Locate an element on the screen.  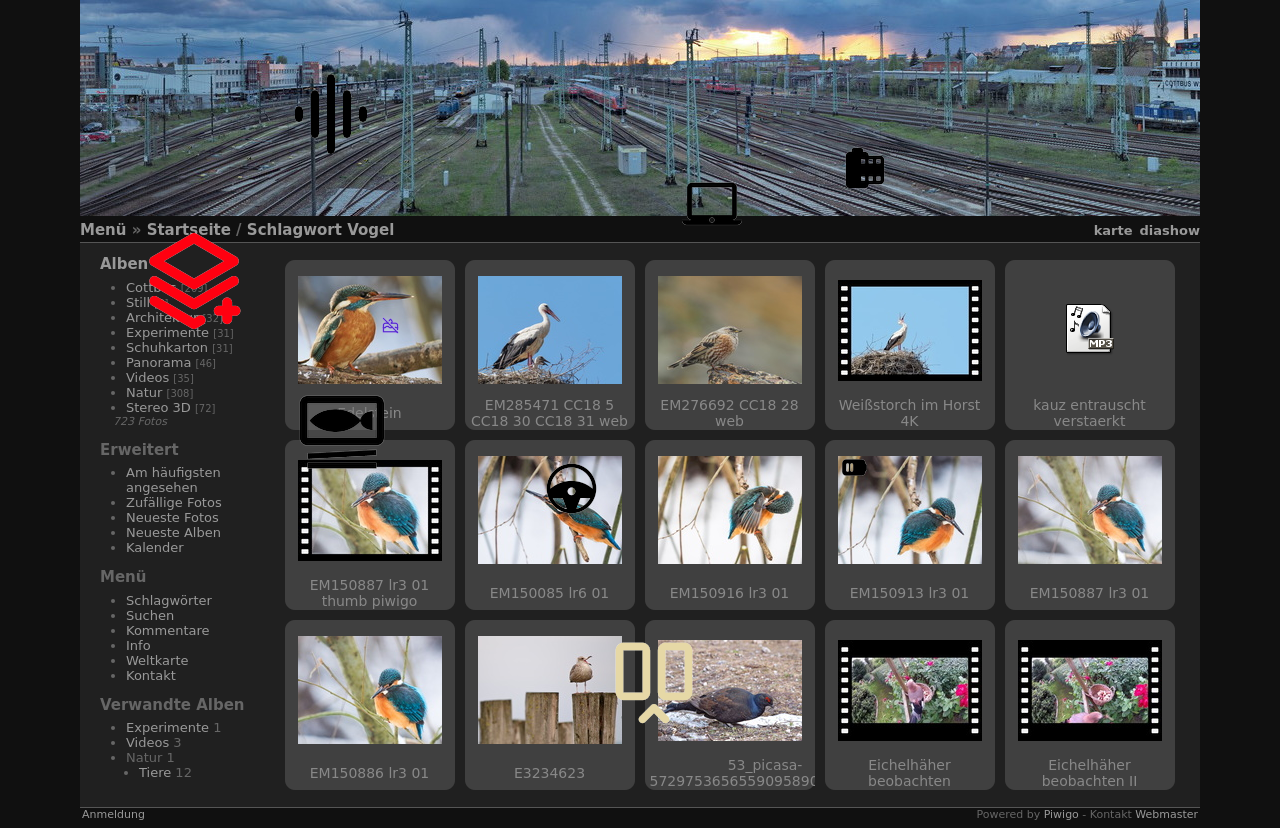
access driving or navigation mode is located at coordinates (571, 488).